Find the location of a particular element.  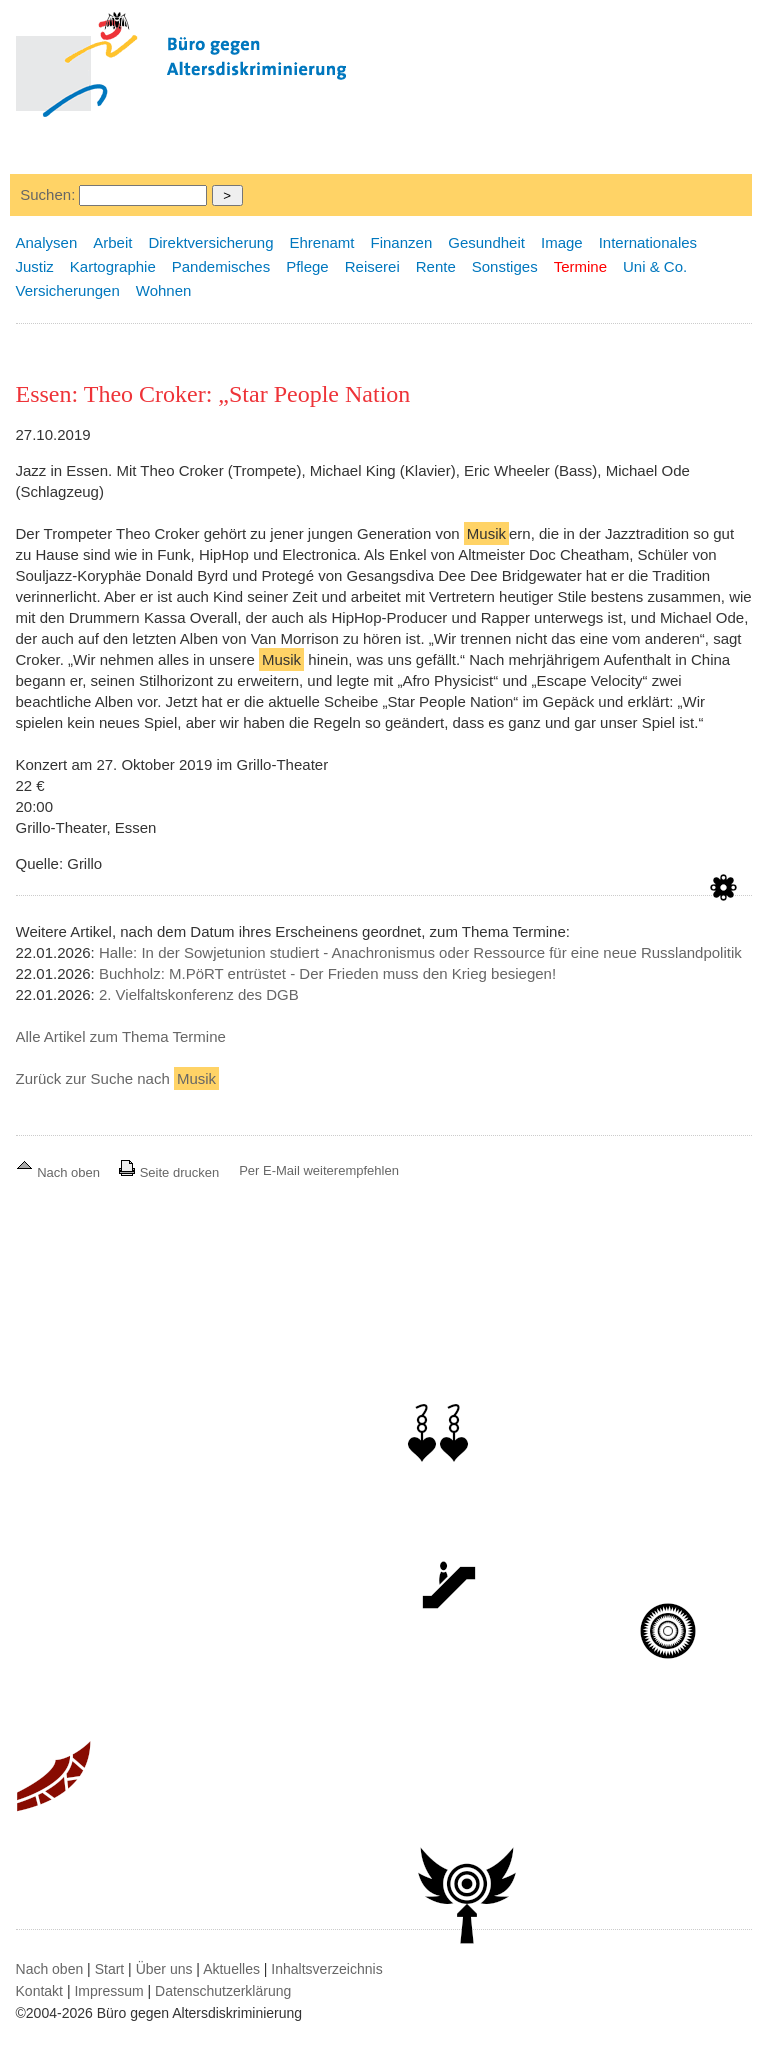

indicates escalator location in a building or transit map is located at coordinates (449, 1584).